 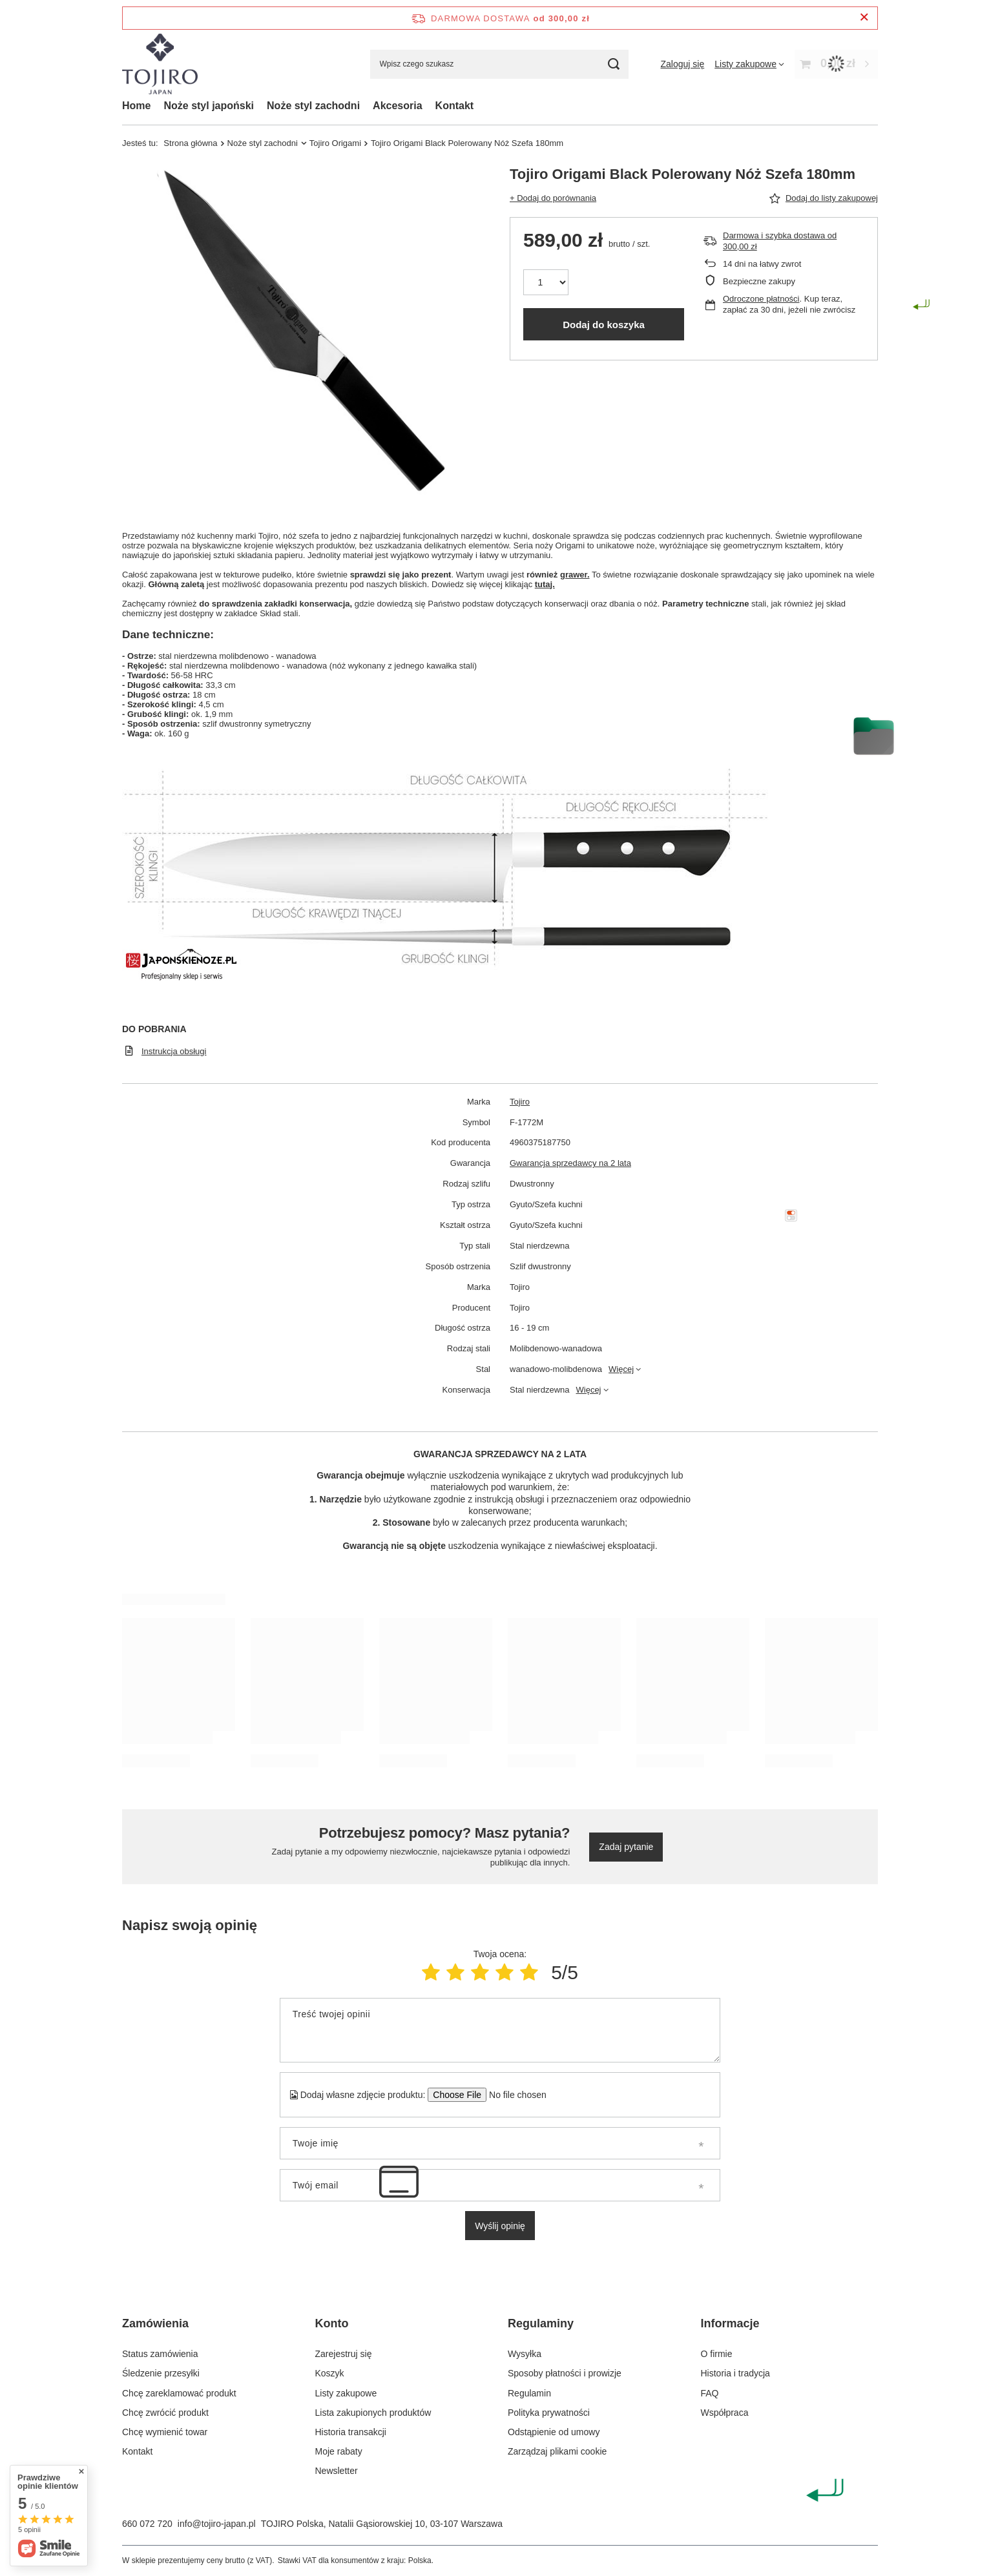 I want to click on access desktop preferences or display settings, so click(x=399, y=2183).